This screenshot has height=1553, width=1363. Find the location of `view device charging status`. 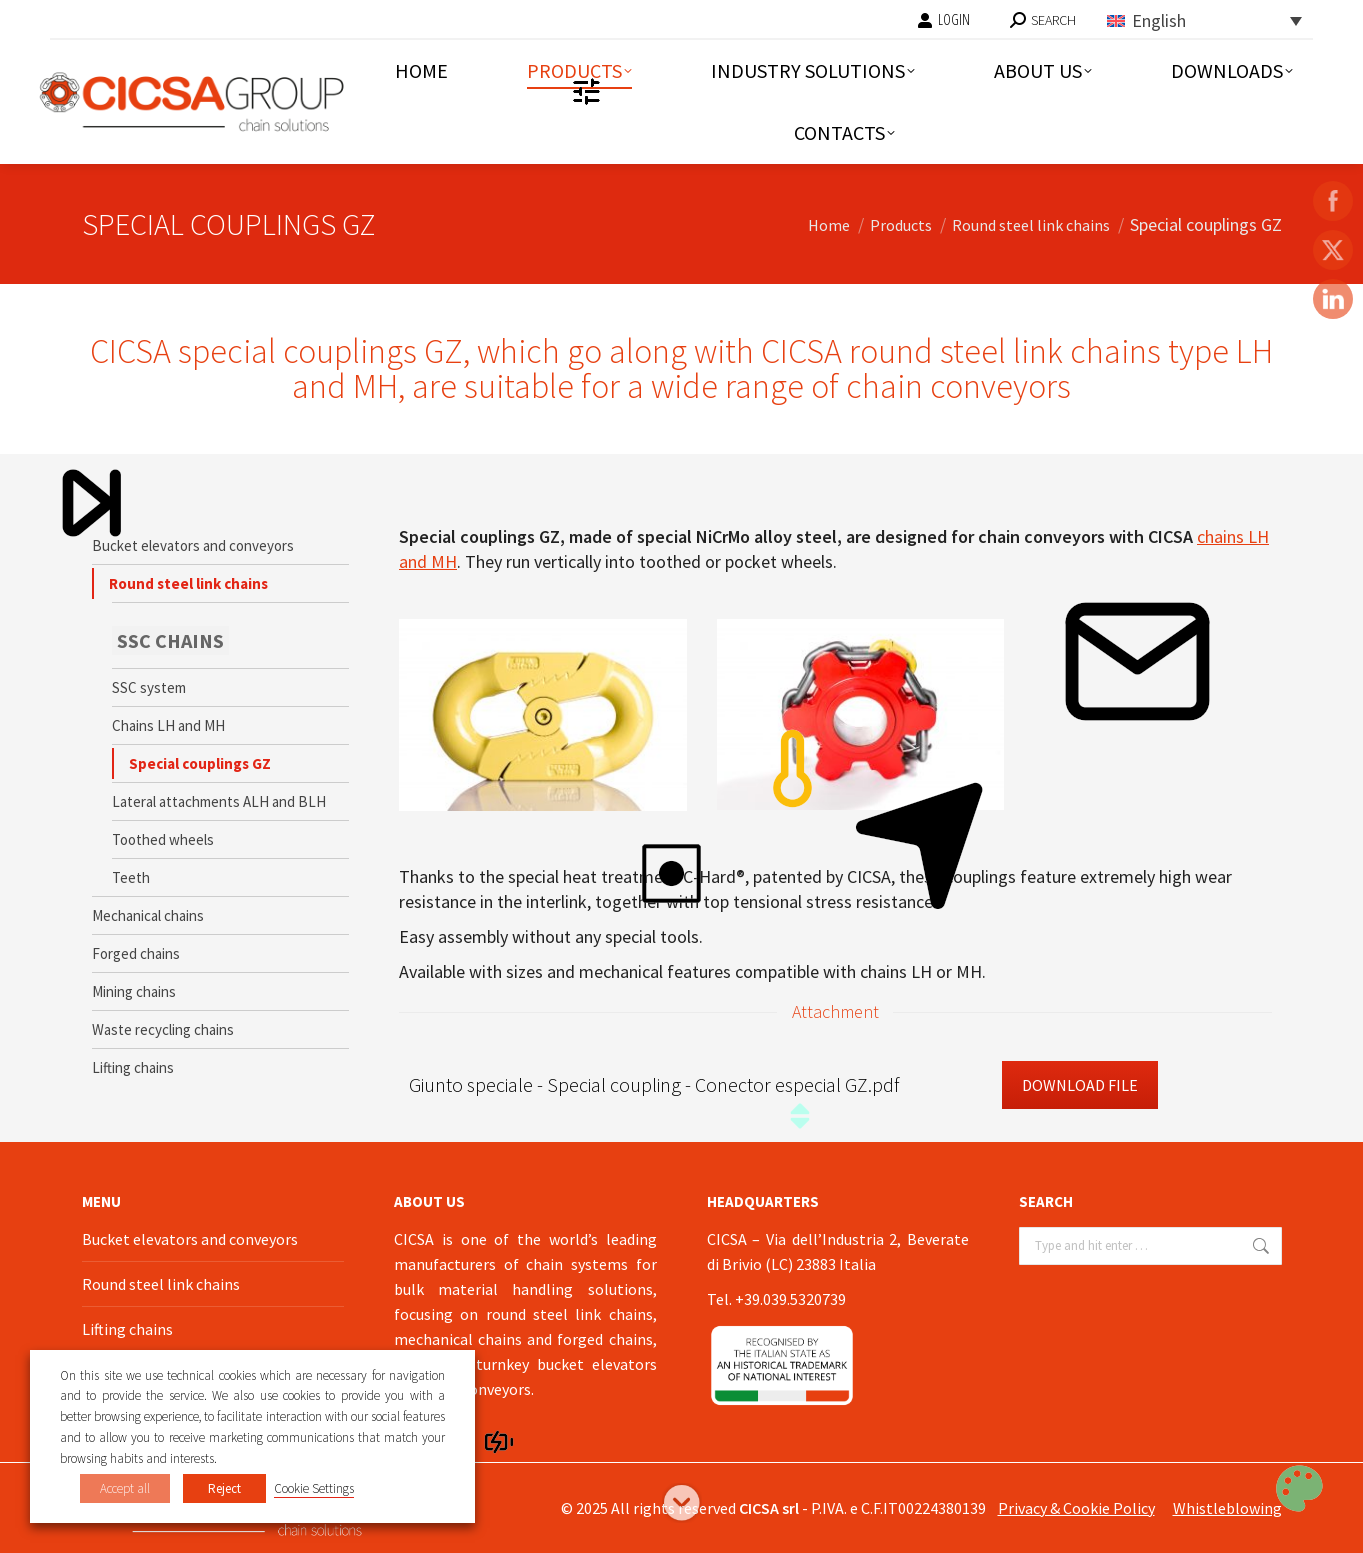

view device charging status is located at coordinates (499, 1442).